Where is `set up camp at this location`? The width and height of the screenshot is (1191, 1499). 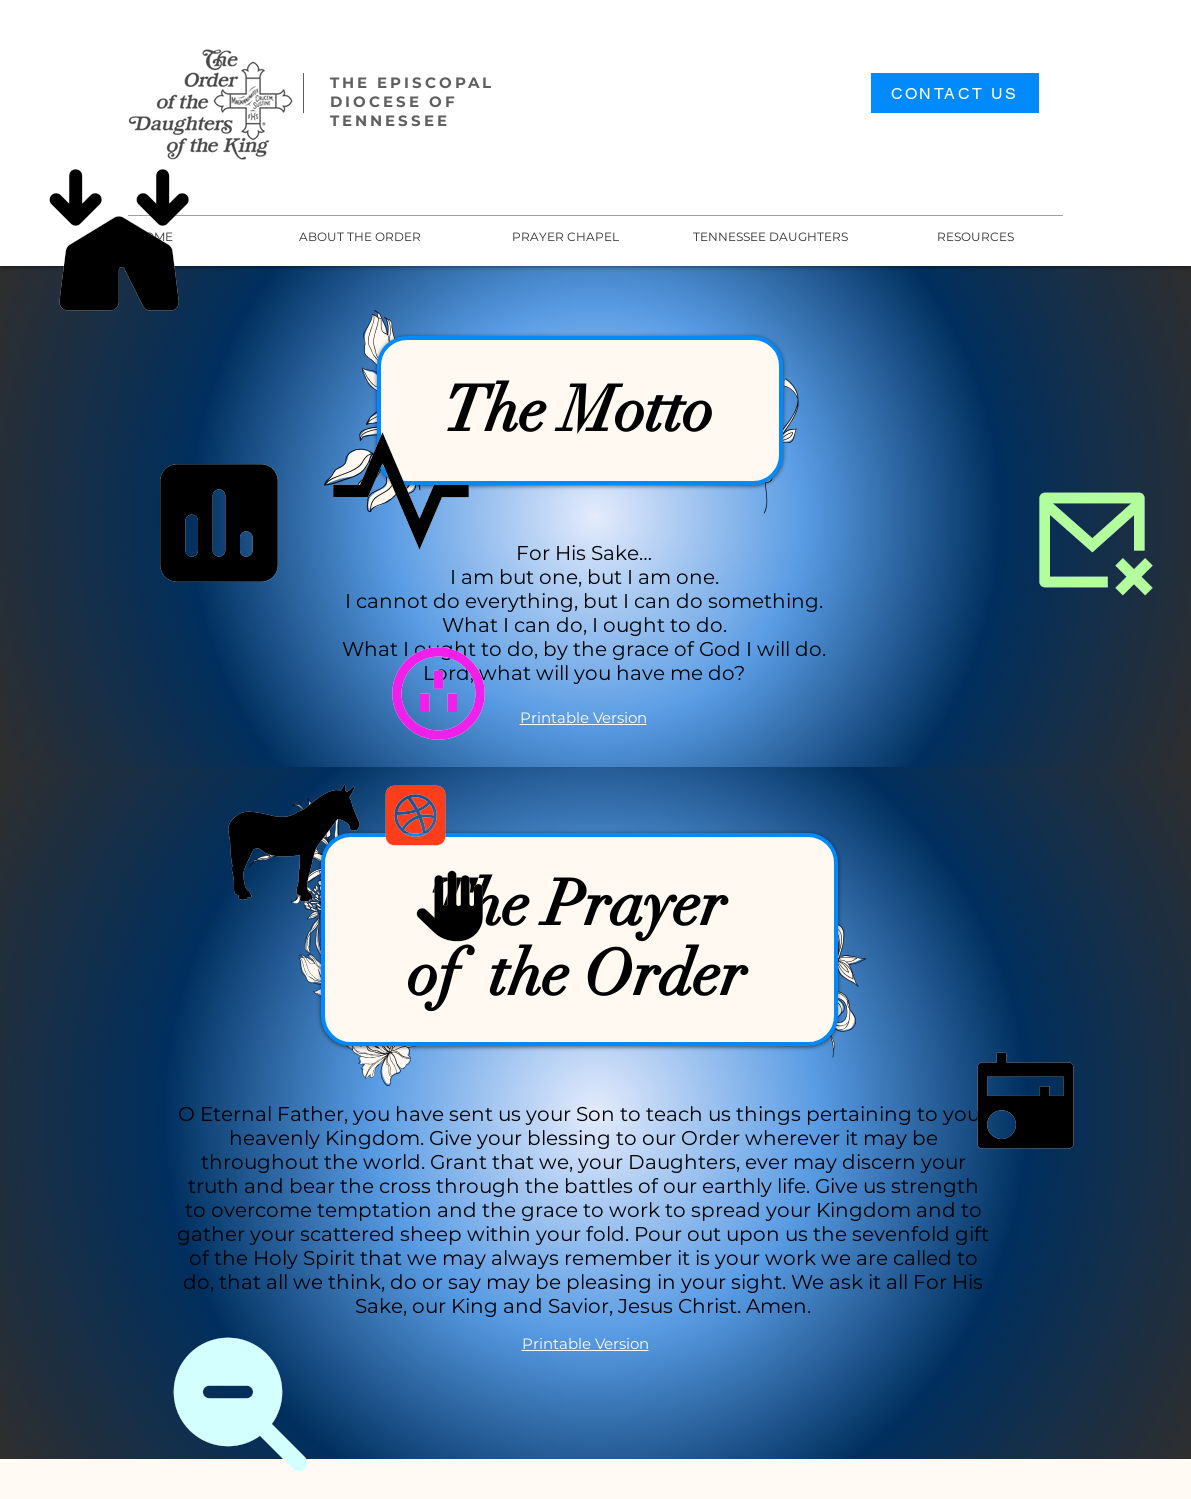 set up camp at this location is located at coordinates (119, 241).